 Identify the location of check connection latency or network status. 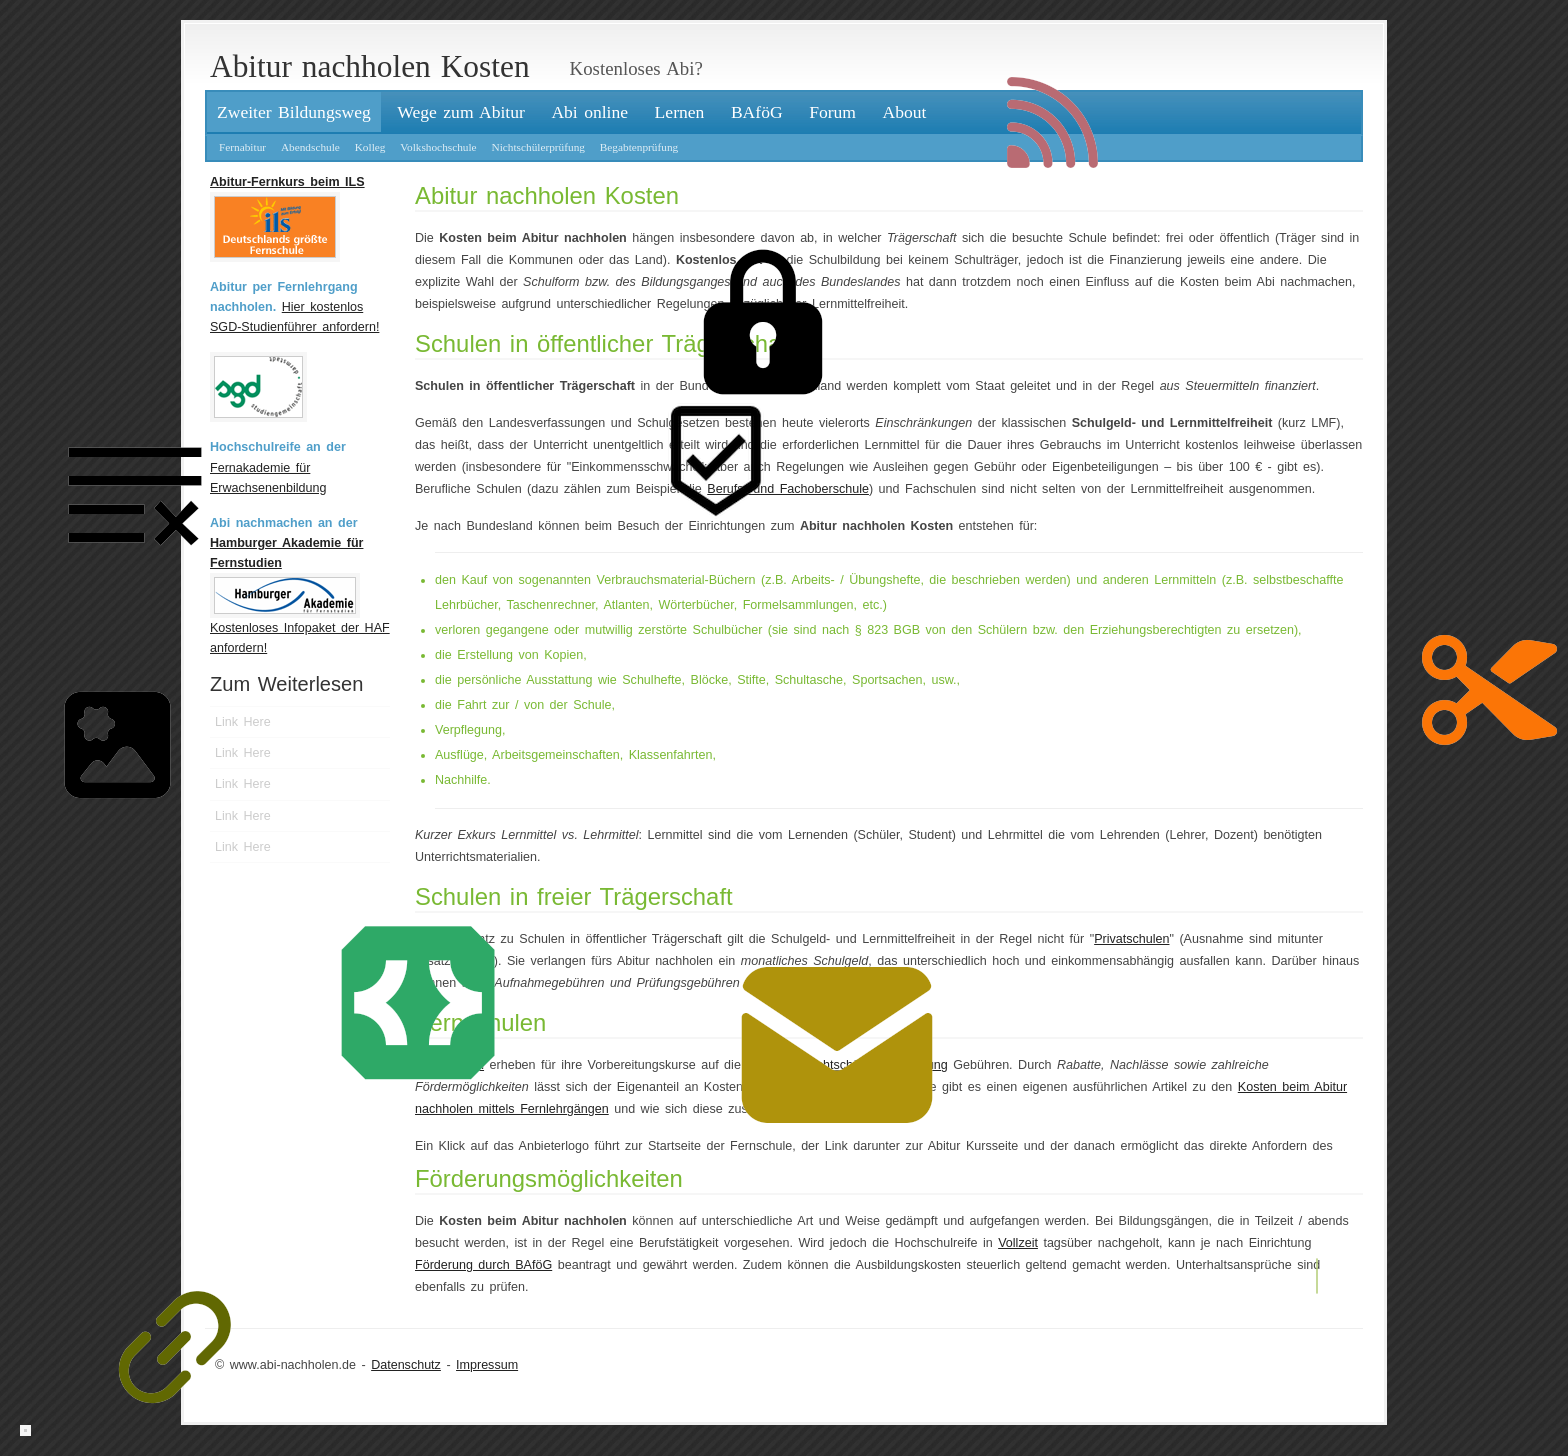
(1052, 122).